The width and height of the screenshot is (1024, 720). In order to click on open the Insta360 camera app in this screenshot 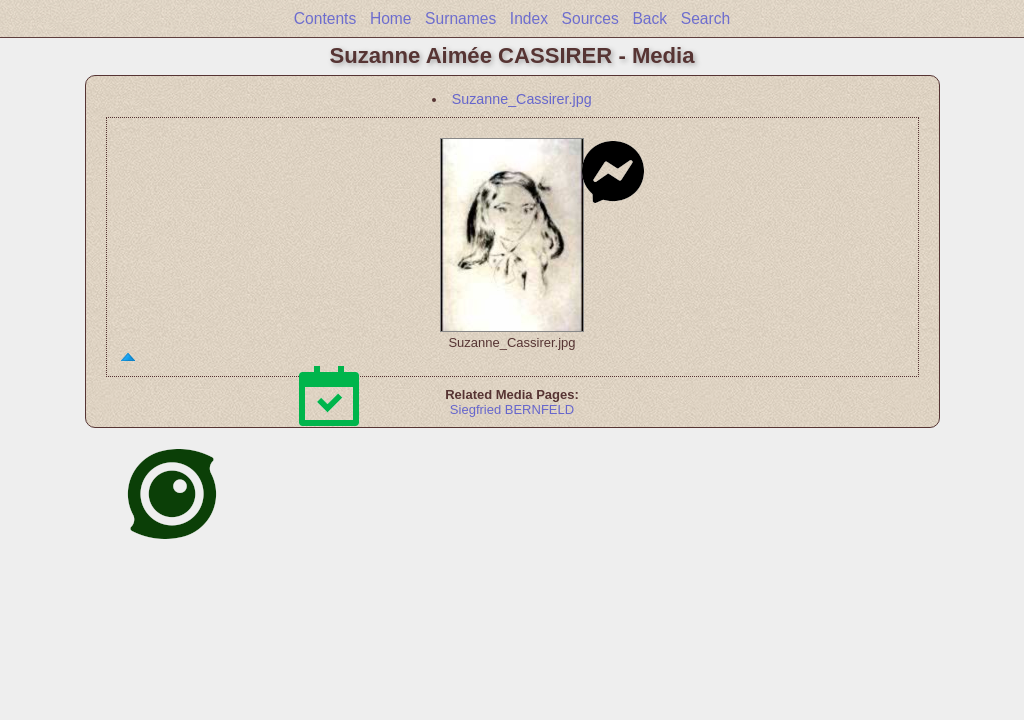, I will do `click(172, 494)`.